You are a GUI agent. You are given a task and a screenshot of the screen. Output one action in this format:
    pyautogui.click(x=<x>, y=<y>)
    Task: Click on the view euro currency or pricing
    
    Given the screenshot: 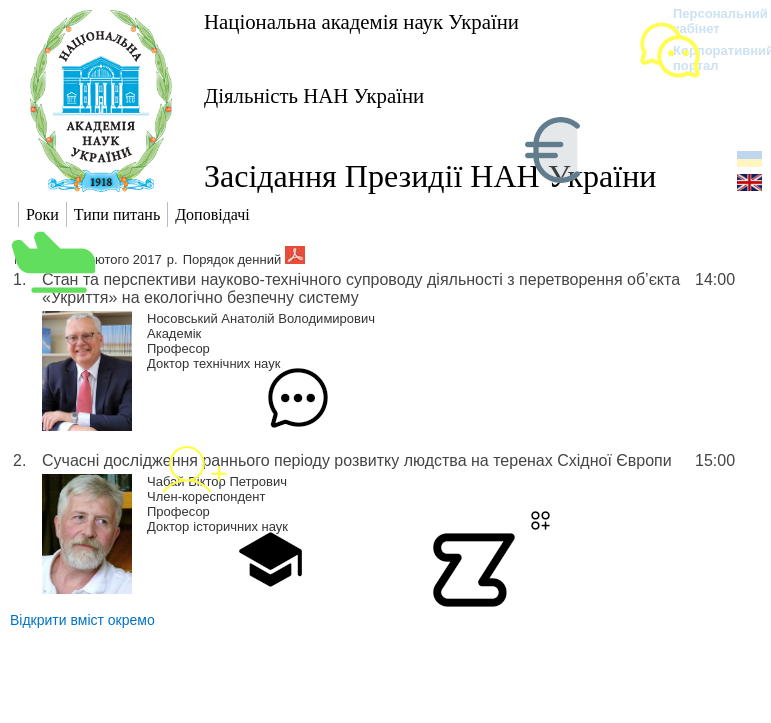 What is the action you would take?
    pyautogui.click(x=558, y=150)
    